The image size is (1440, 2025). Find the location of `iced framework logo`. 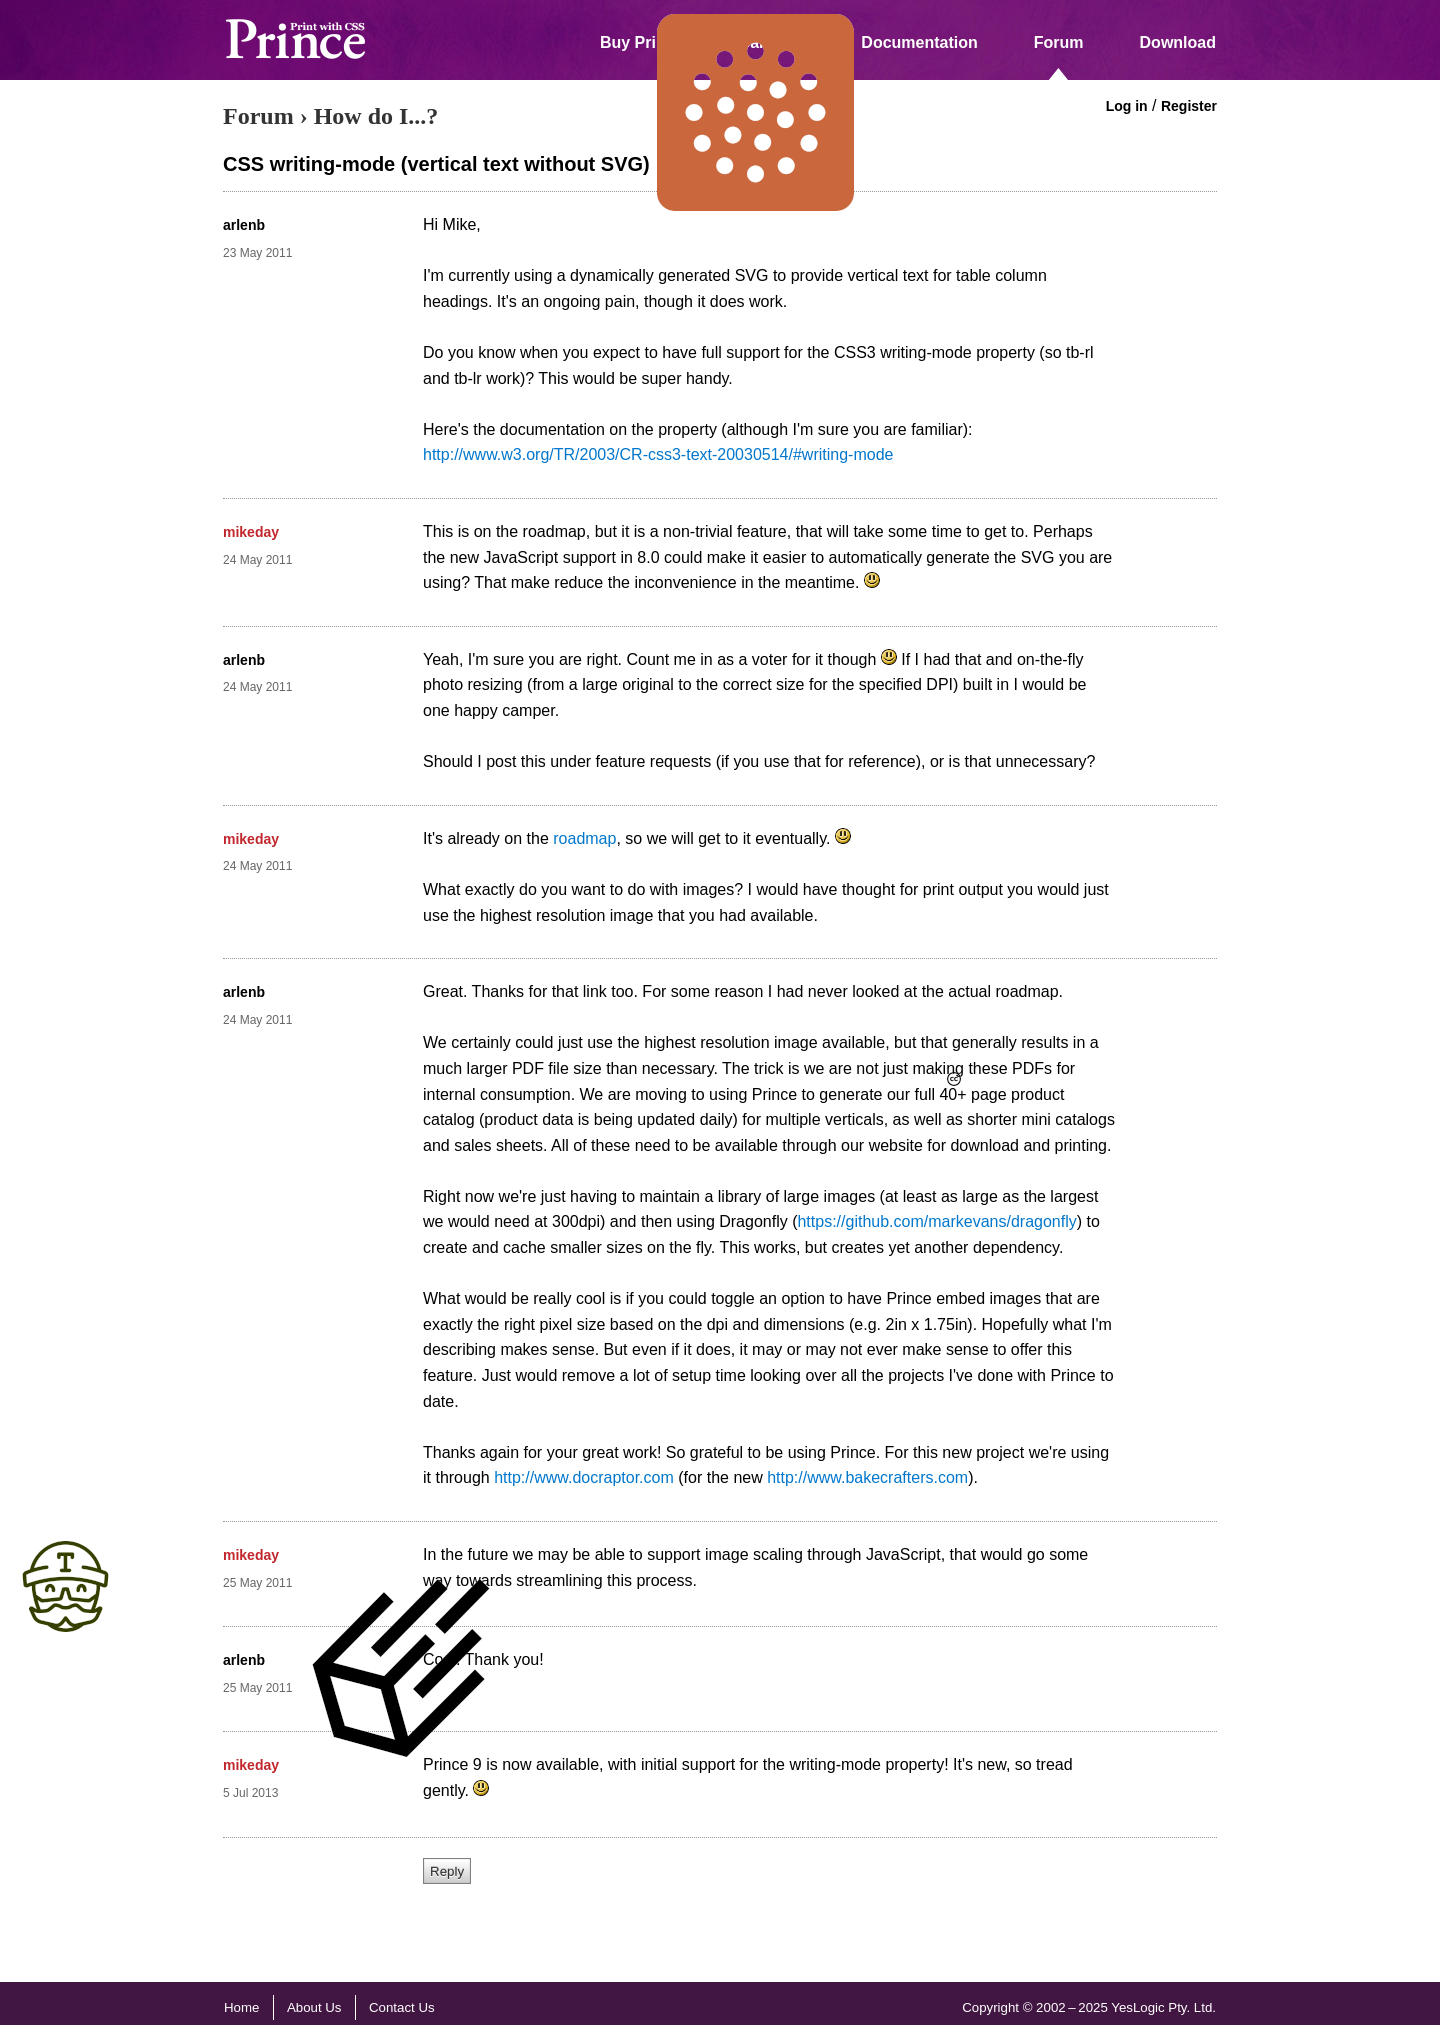

iced framework logo is located at coordinates (401, 1668).